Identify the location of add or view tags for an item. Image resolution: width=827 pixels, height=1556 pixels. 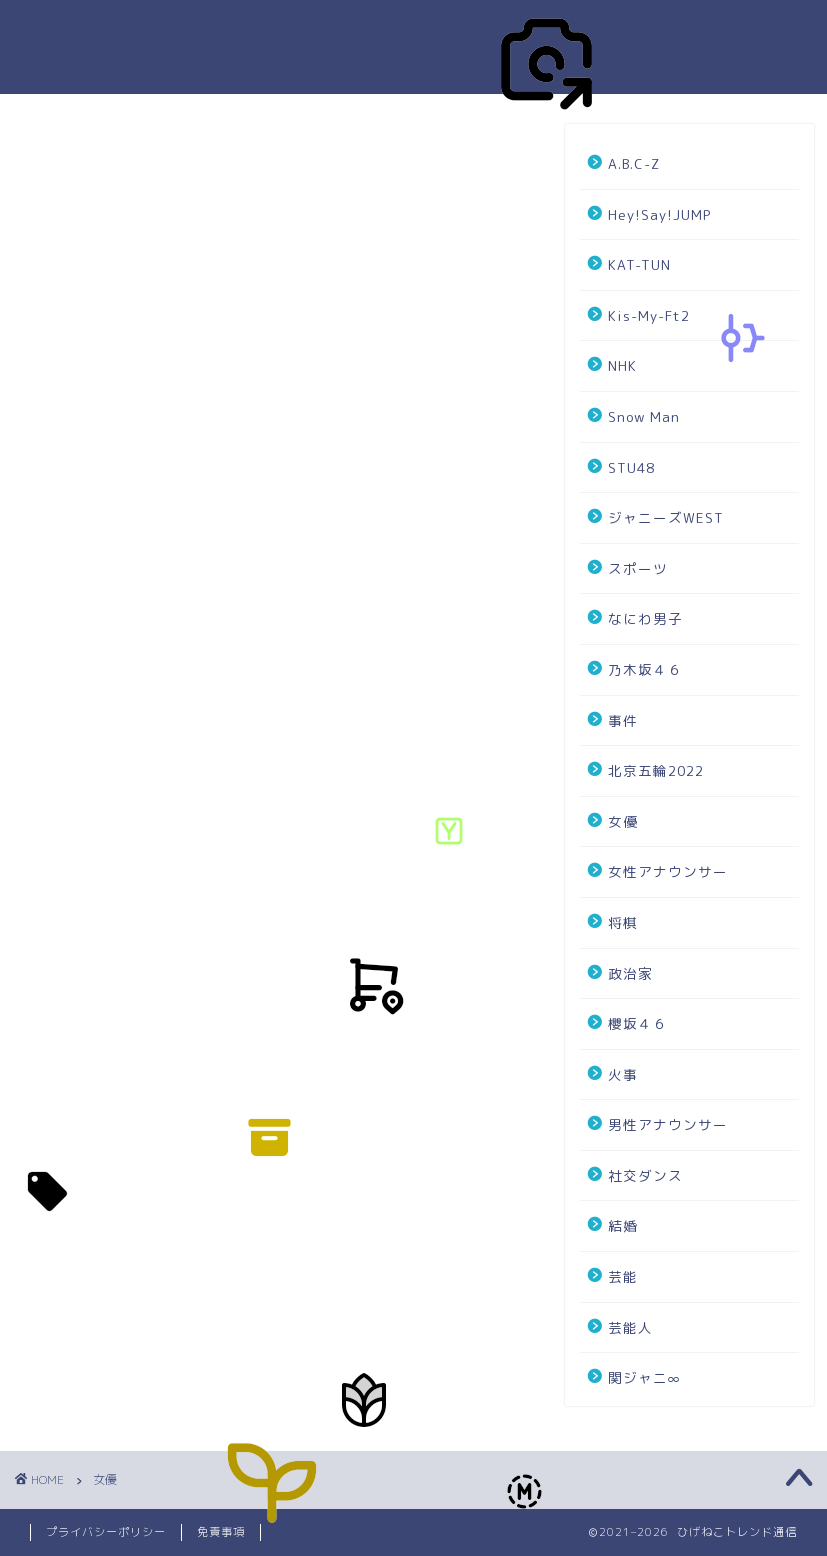
(47, 1191).